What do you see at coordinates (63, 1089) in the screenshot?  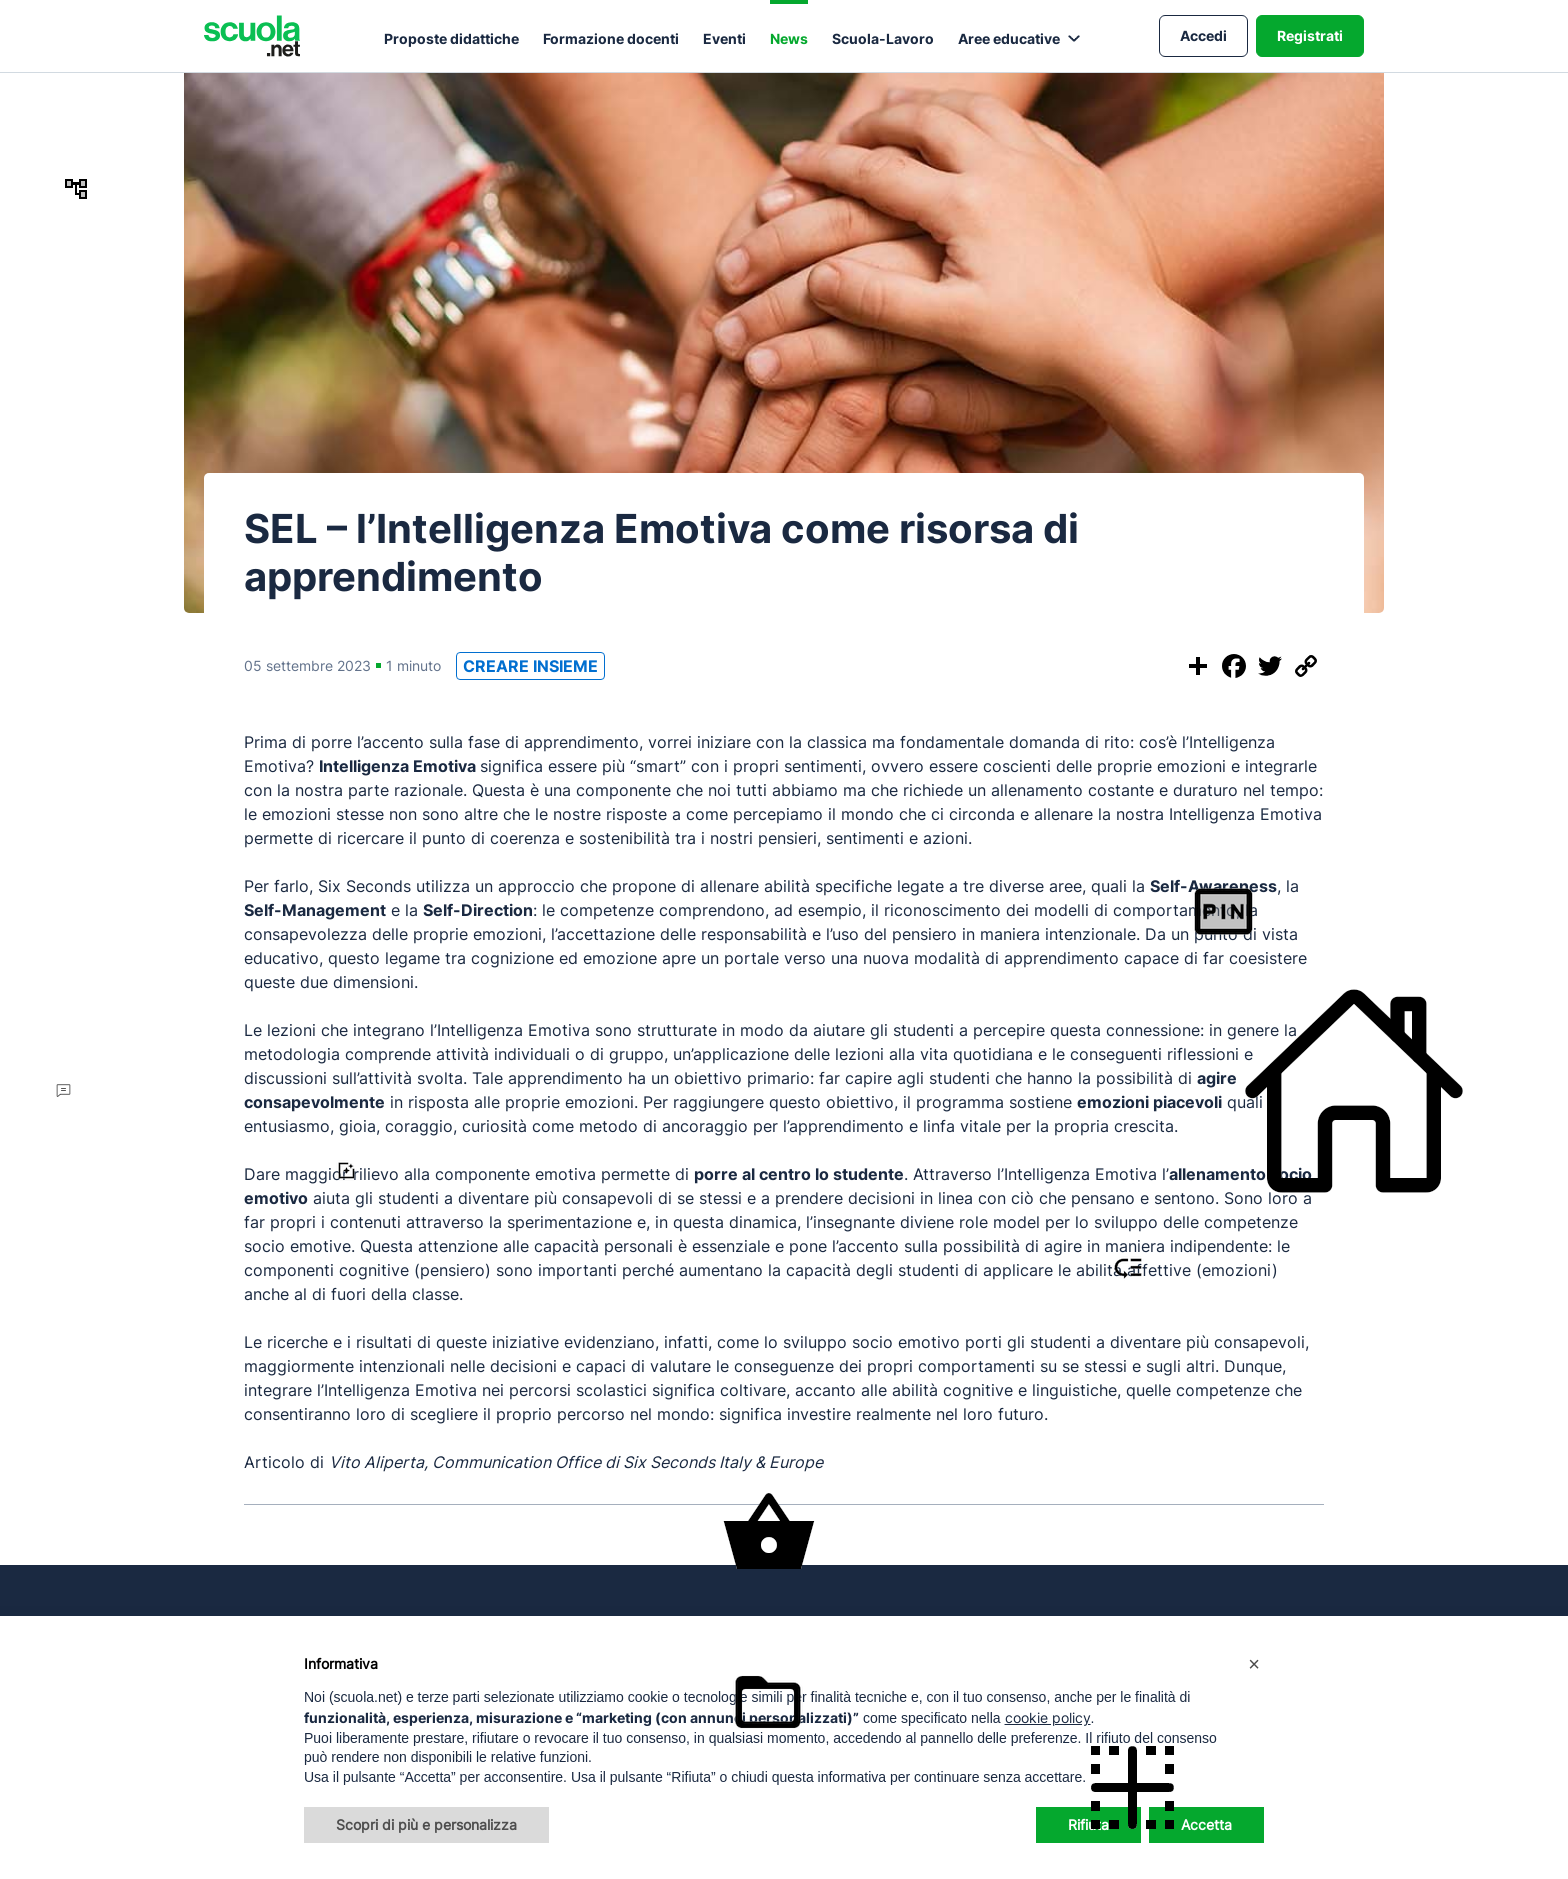 I see `open chat or messaging` at bounding box center [63, 1089].